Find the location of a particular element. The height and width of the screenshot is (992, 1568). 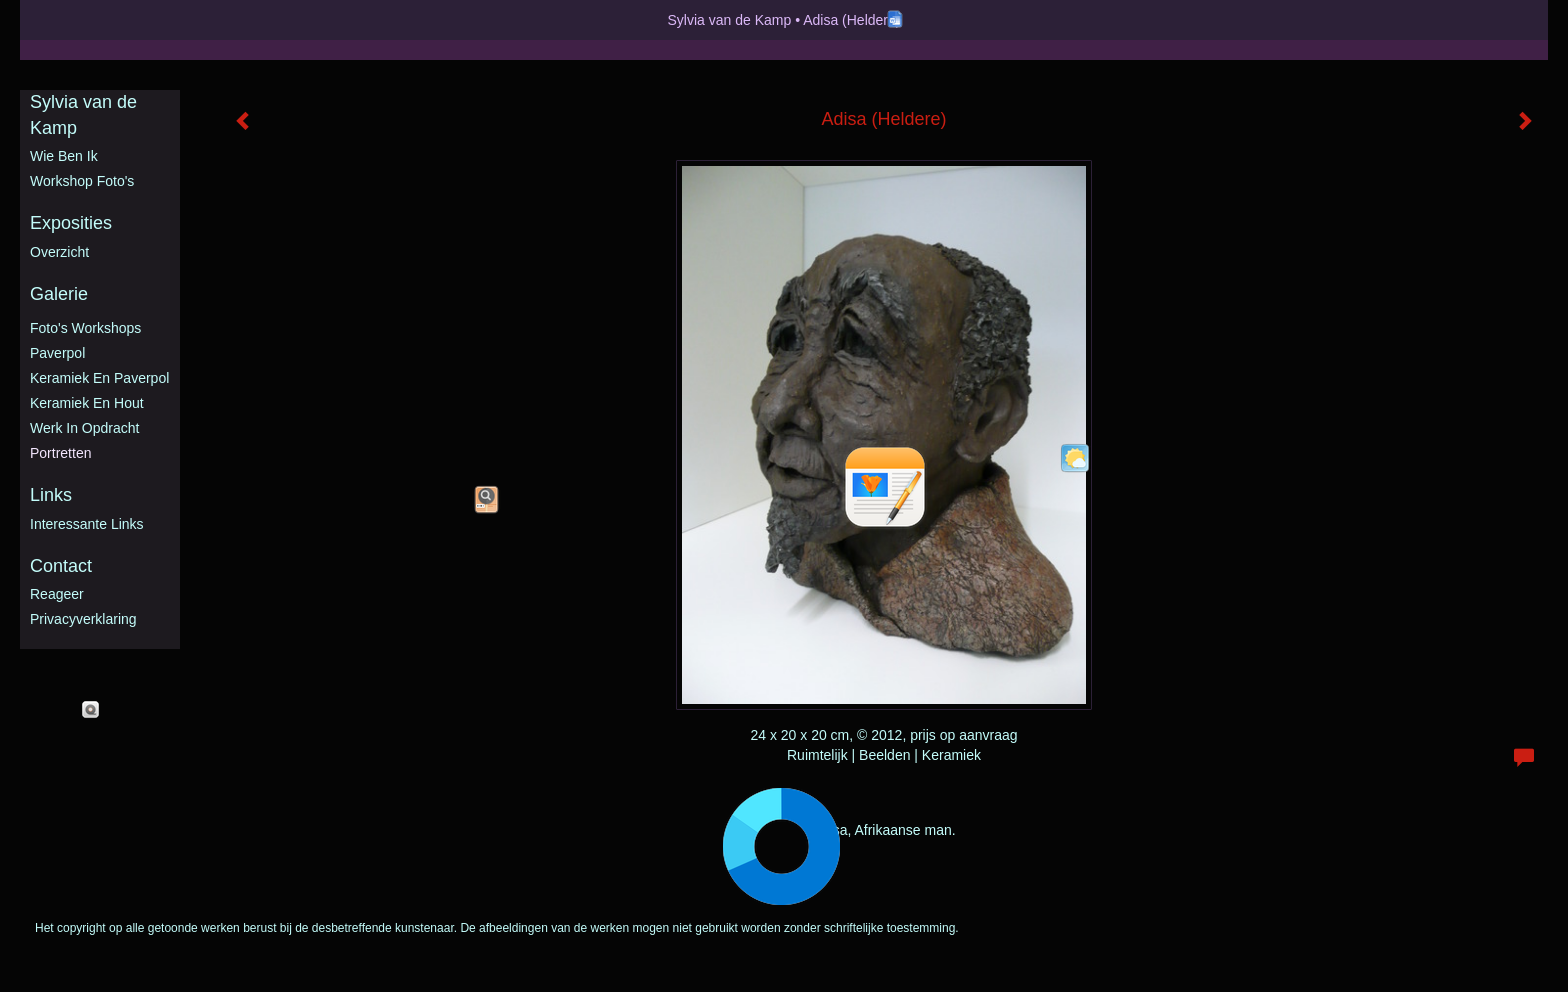

open the weather app is located at coordinates (1075, 458).